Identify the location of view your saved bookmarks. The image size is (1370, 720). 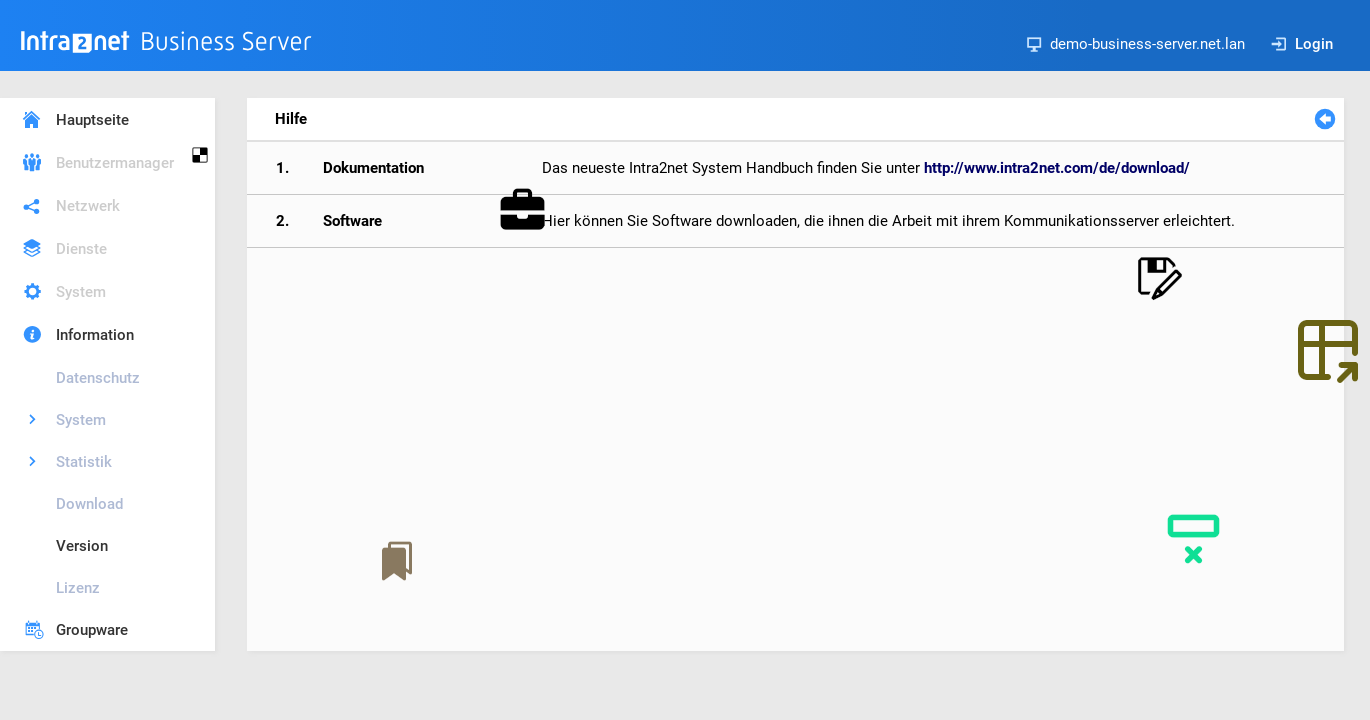
(397, 561).